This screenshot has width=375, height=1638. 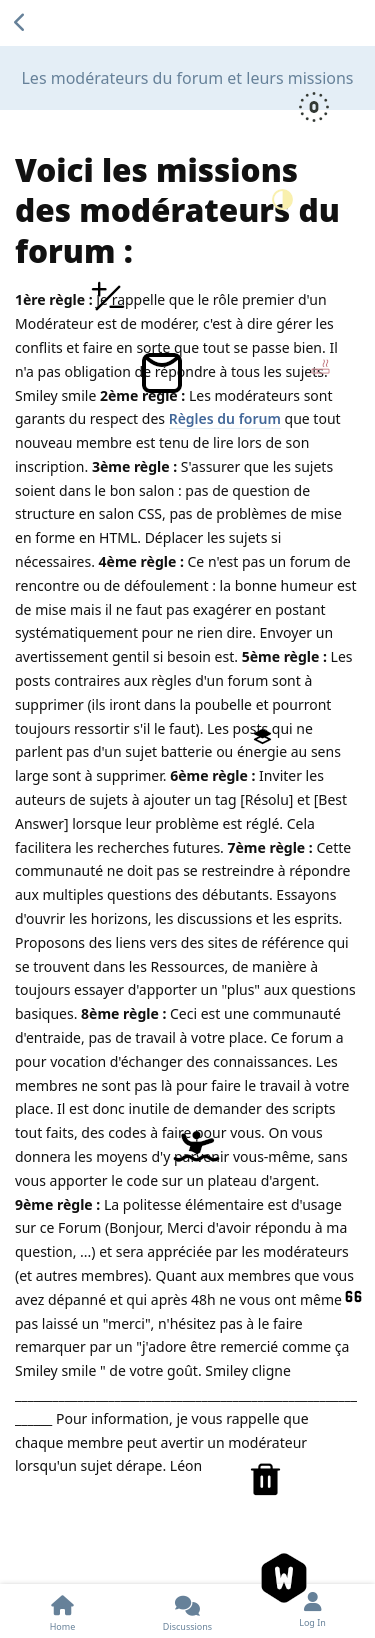 I want to click on indicates item number 66 in a list or sequence, so click(x=353, y=1296).